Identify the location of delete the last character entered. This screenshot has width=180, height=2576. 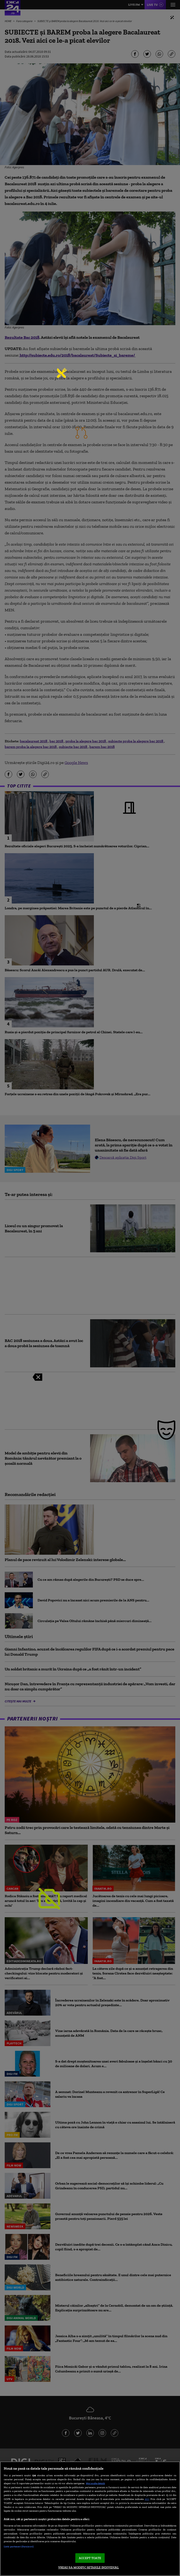
(37, 1377).